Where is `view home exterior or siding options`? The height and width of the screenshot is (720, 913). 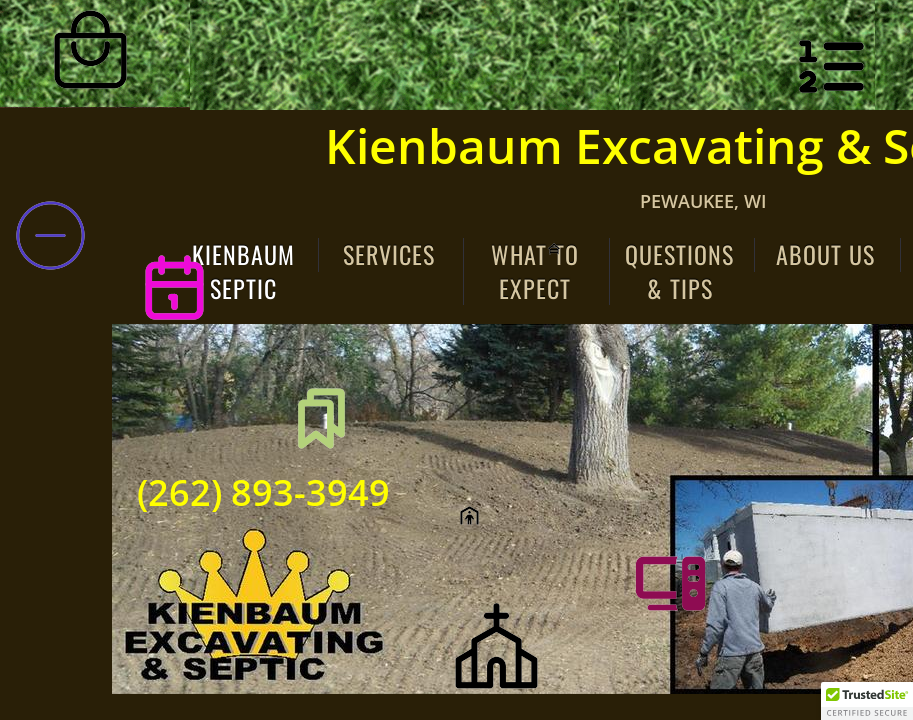
view home exterior or siding options is located at coordinates (554, 249).